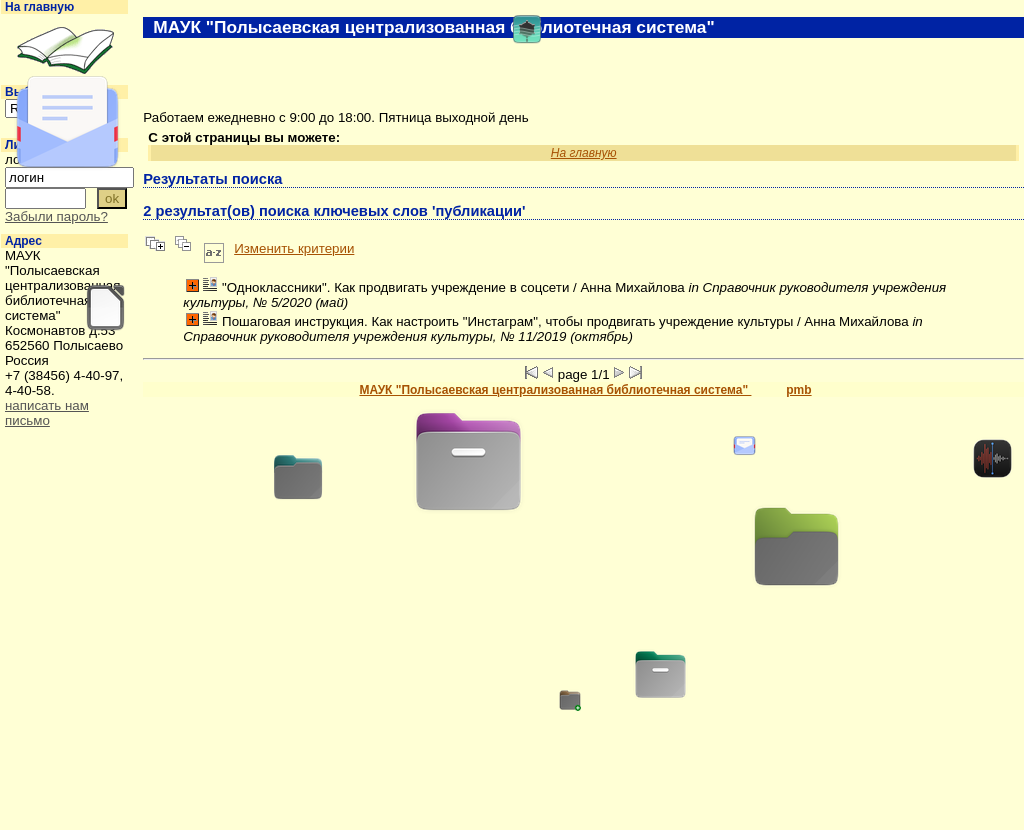 Image resolution: width=1024 pixels, height=830 pixels. Describe the element at coordinates (992, 458) in the screenshot. I see `open voice memos app` at that location.